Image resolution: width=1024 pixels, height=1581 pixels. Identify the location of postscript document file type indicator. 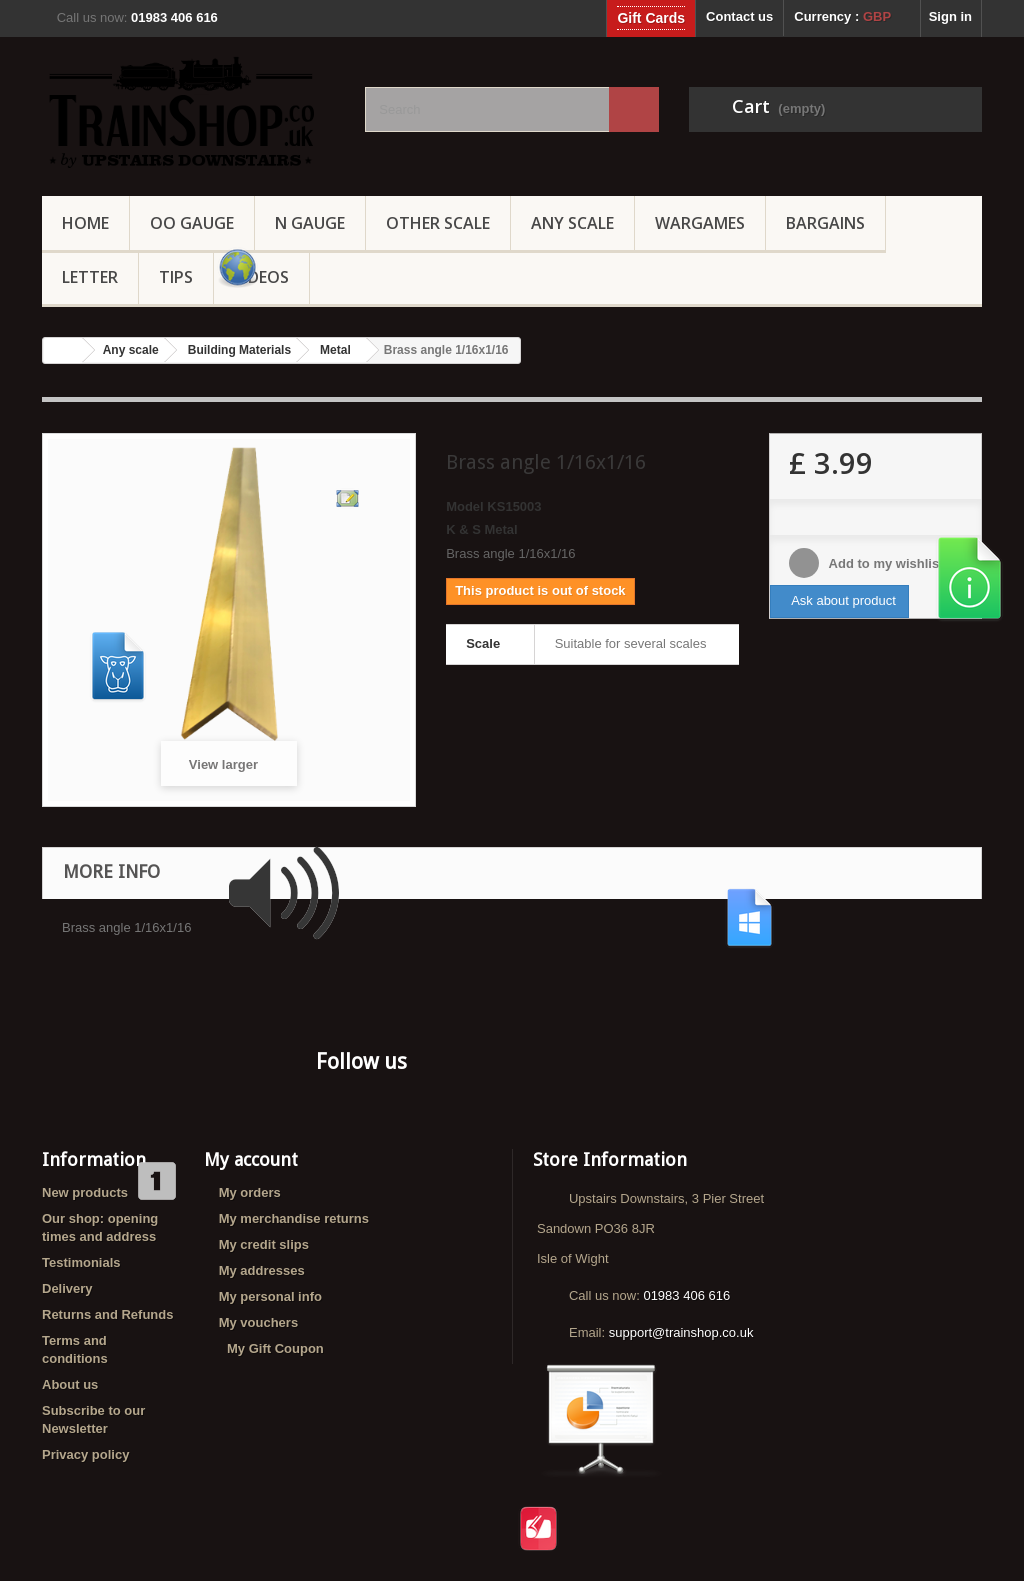
(538, 1528).